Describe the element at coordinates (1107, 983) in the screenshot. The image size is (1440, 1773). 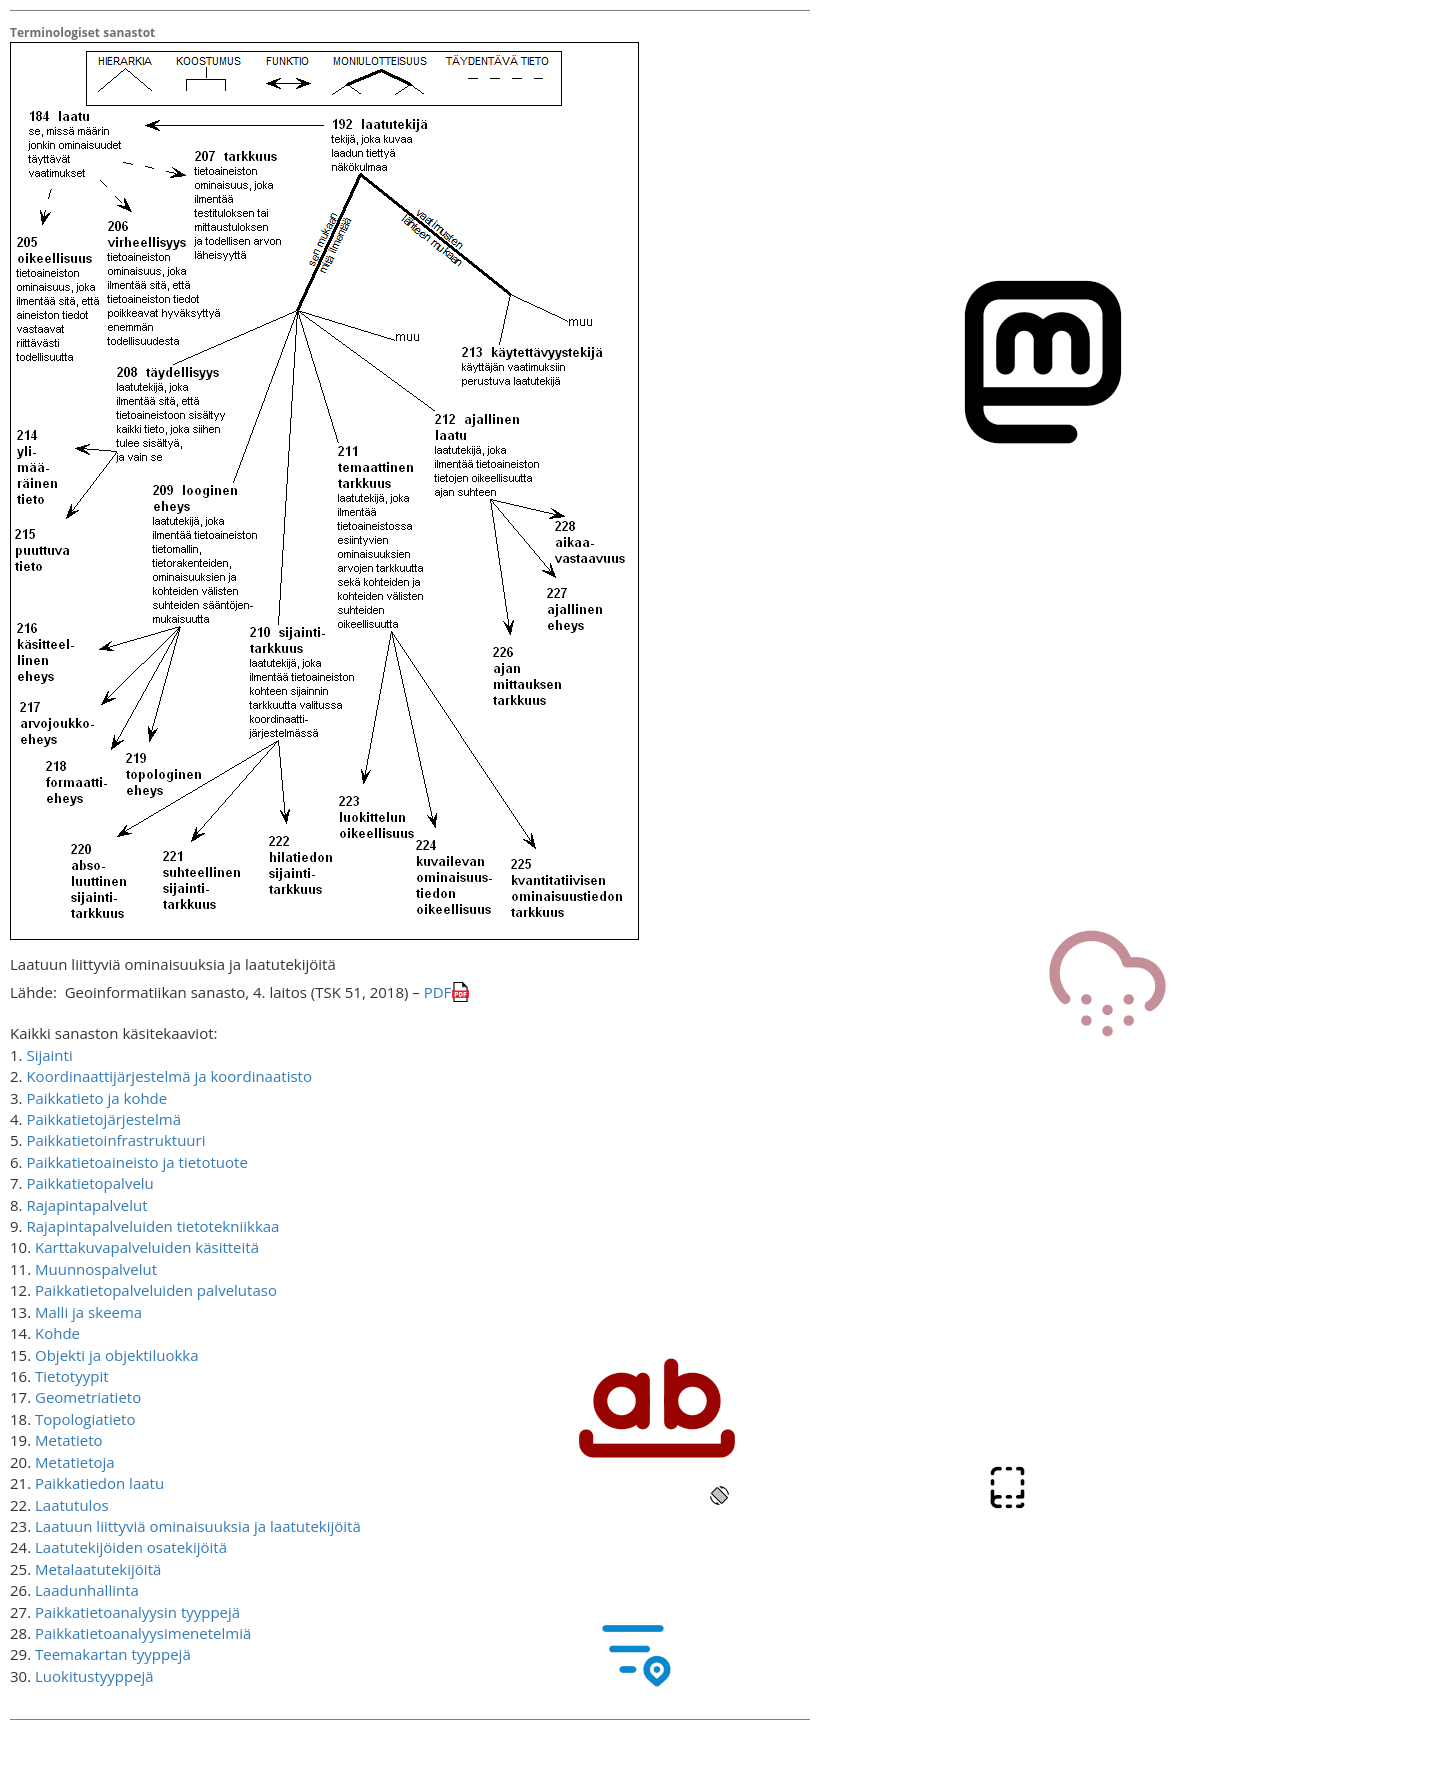
I see `indicates snowy weather conditions` at that location.